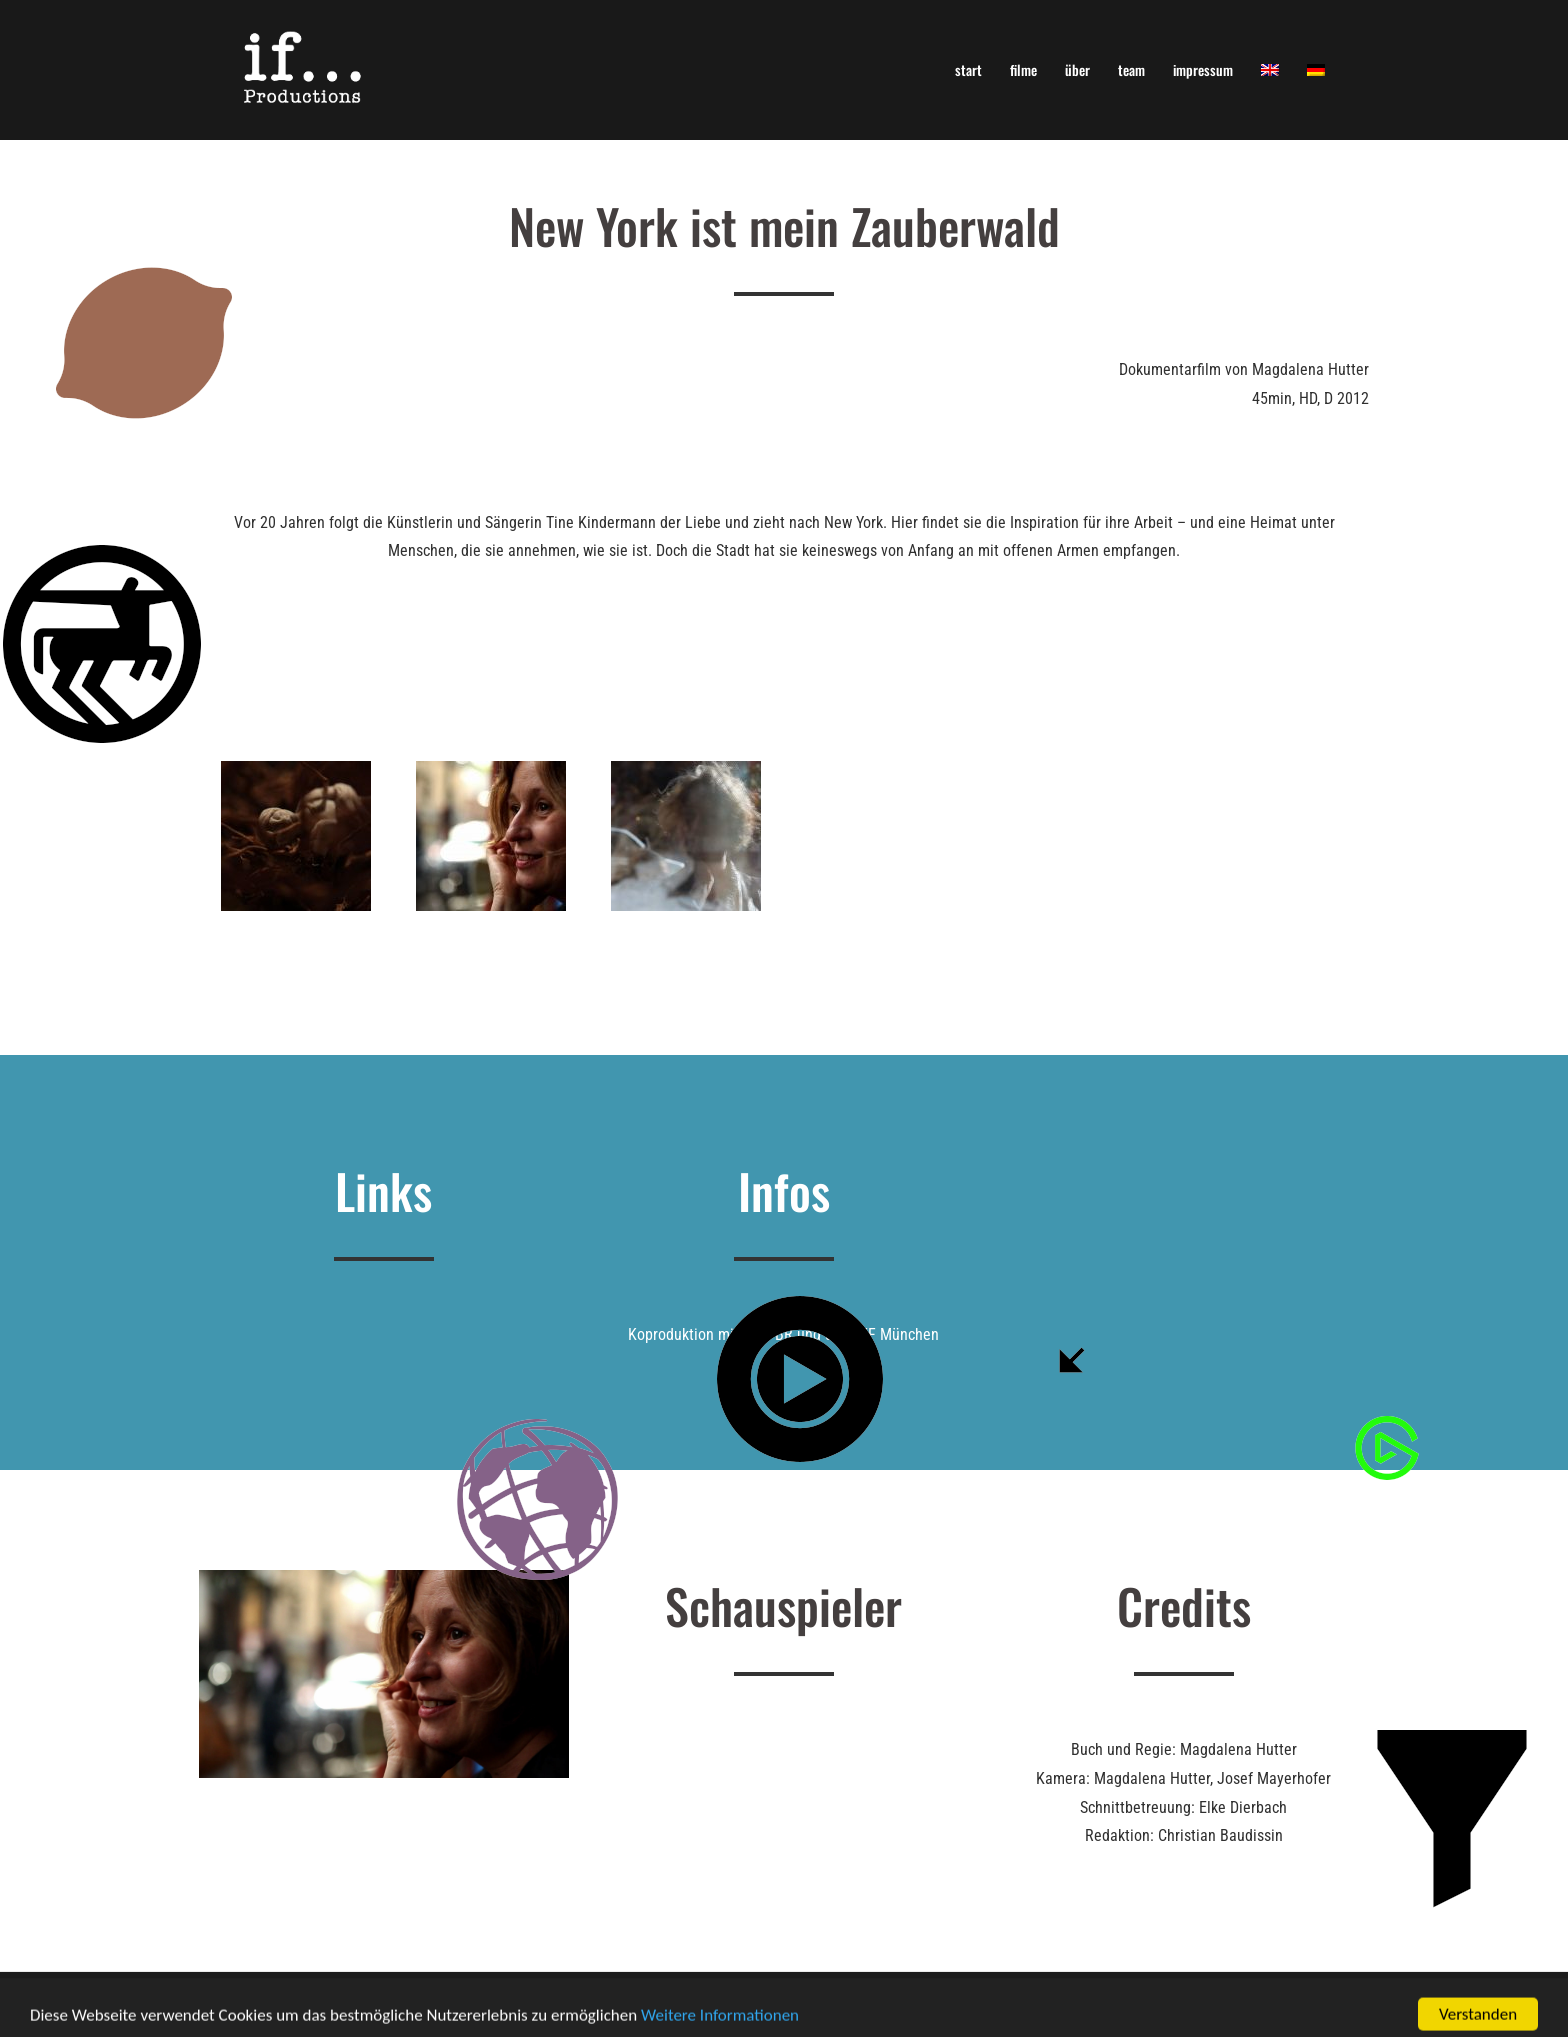  I want to click on navigate to previous or lower-level content, so click(1072, 1360).